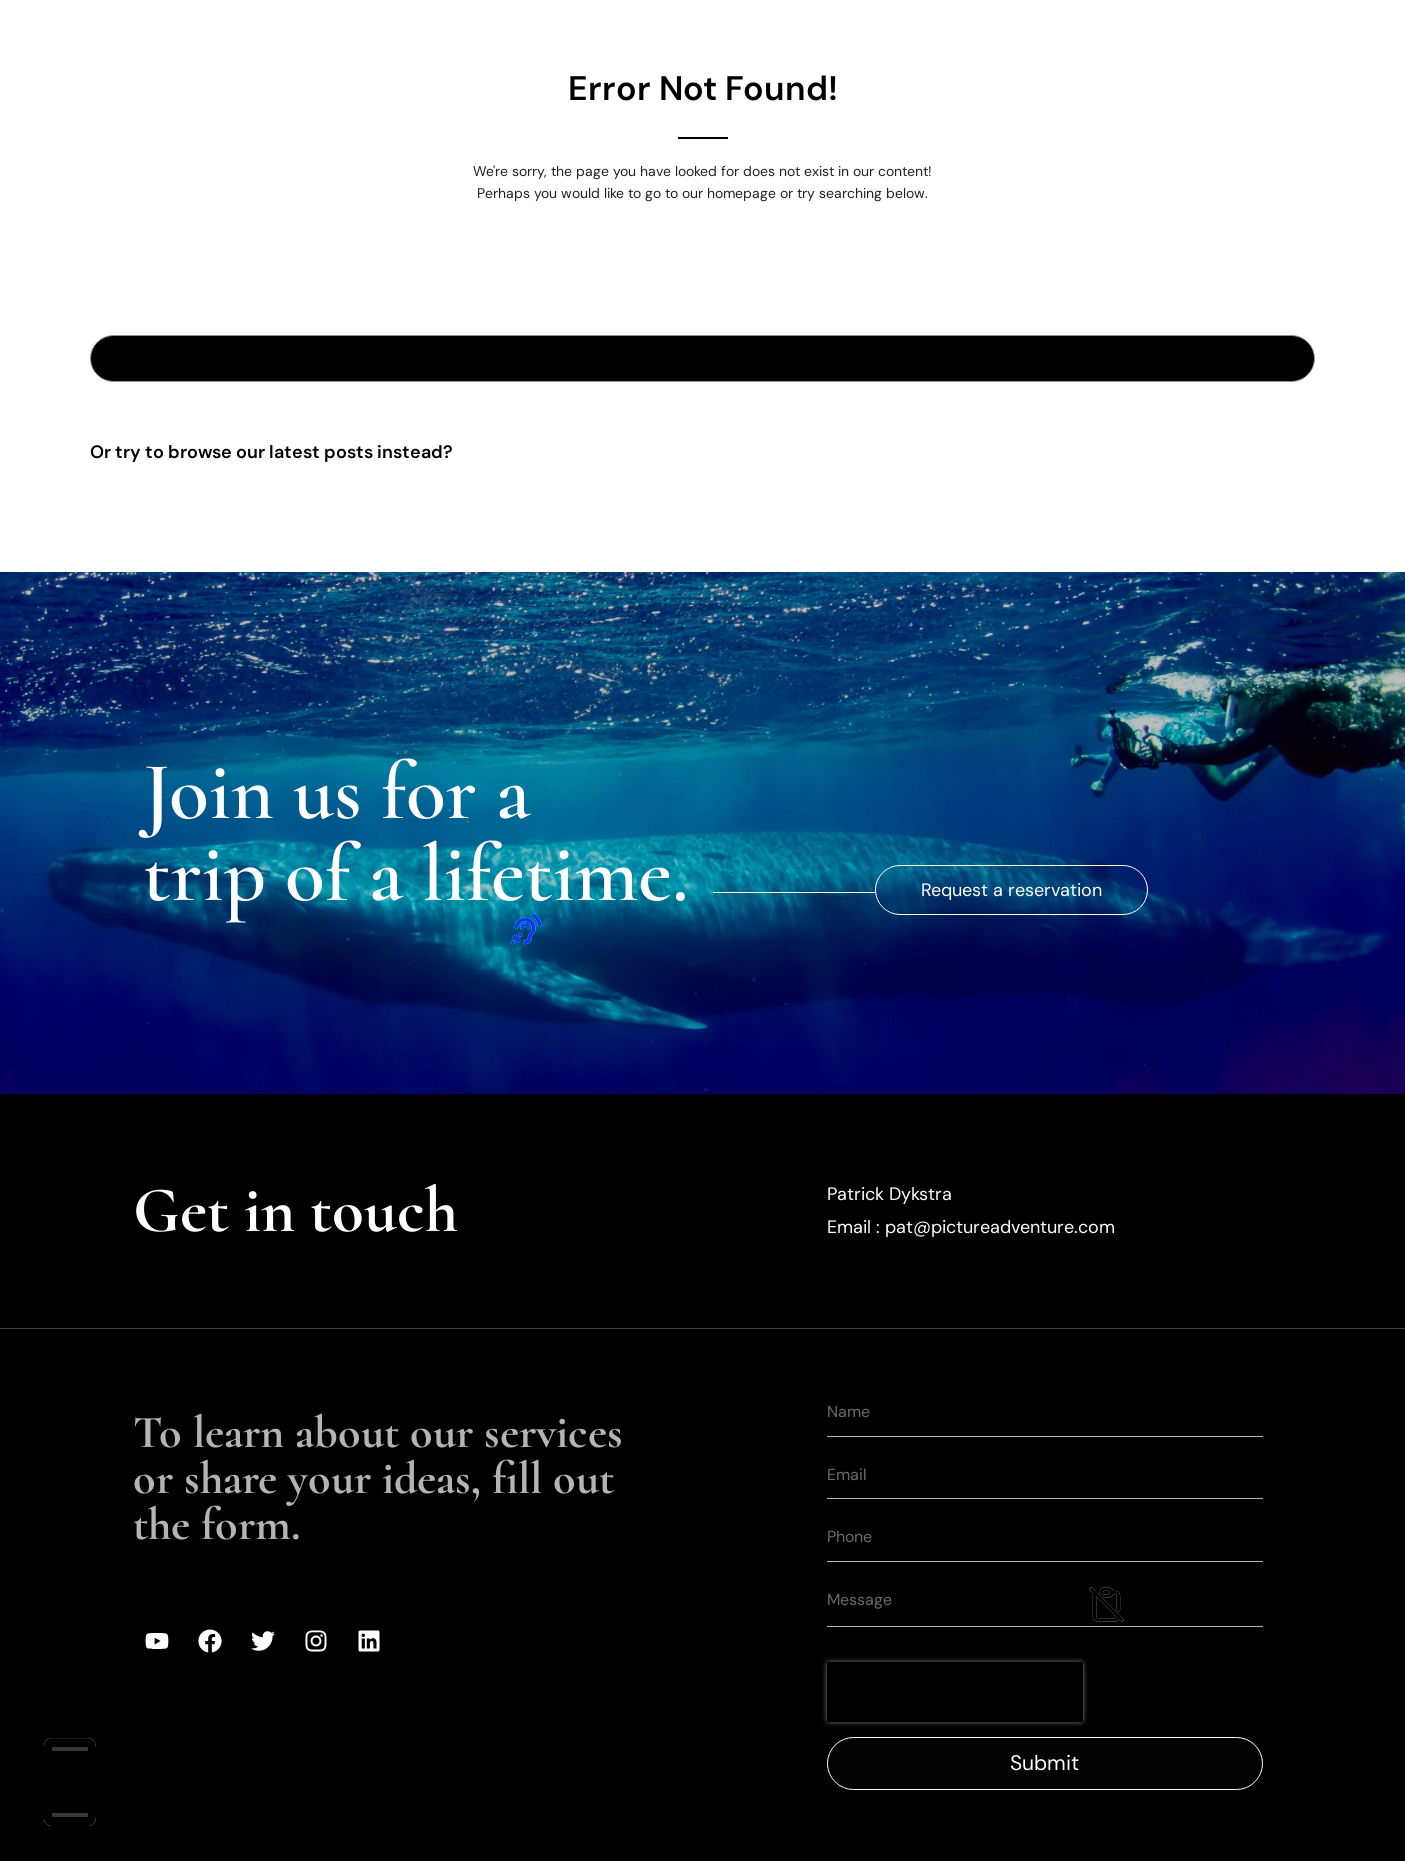 The width and height of the screenshot is (1405, 1861). What do you see at coordinates (1106, 1604) in the screenshot?
I see `disable report notifications` at bounding box center [1106, 1604].